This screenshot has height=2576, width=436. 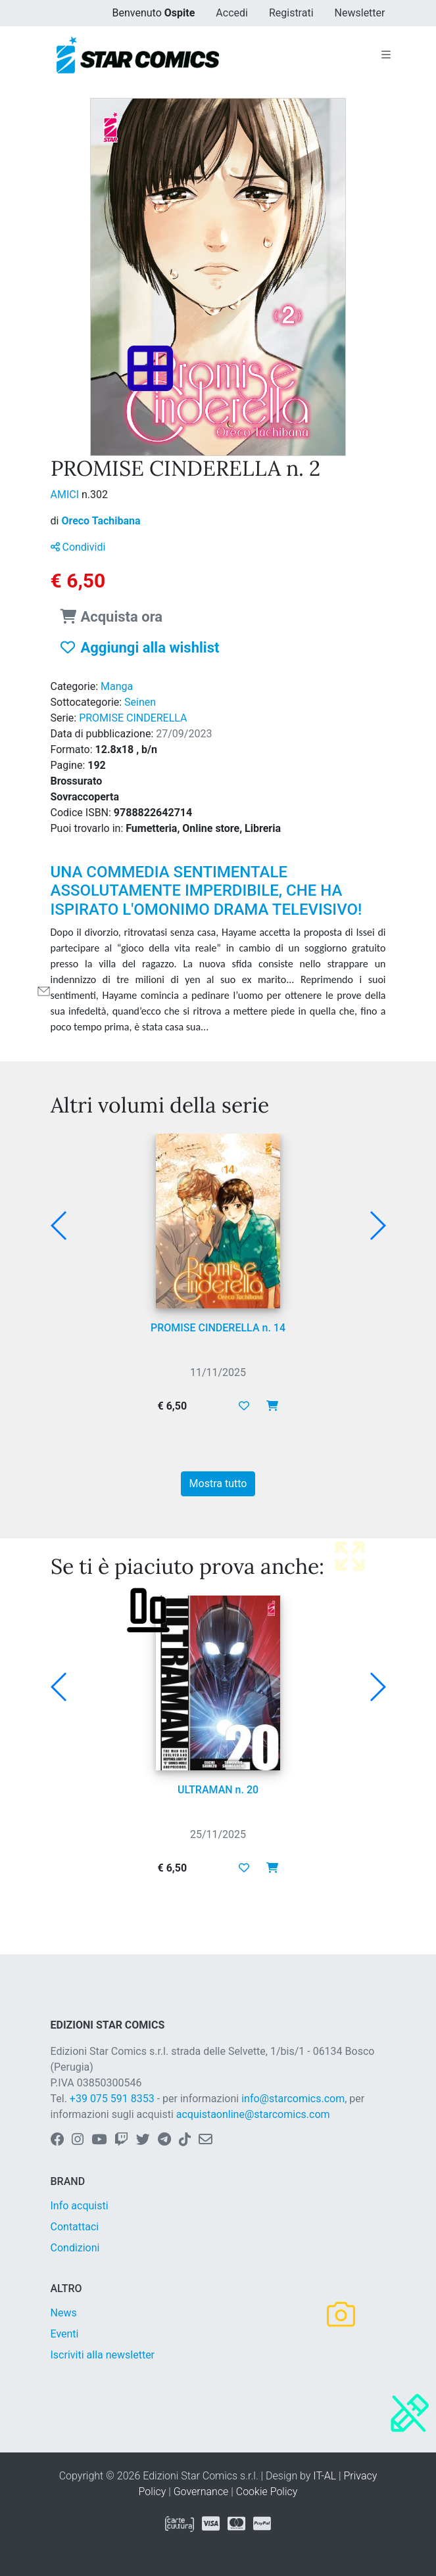 I want to click on take a photo, so click(x=341, y=2314).